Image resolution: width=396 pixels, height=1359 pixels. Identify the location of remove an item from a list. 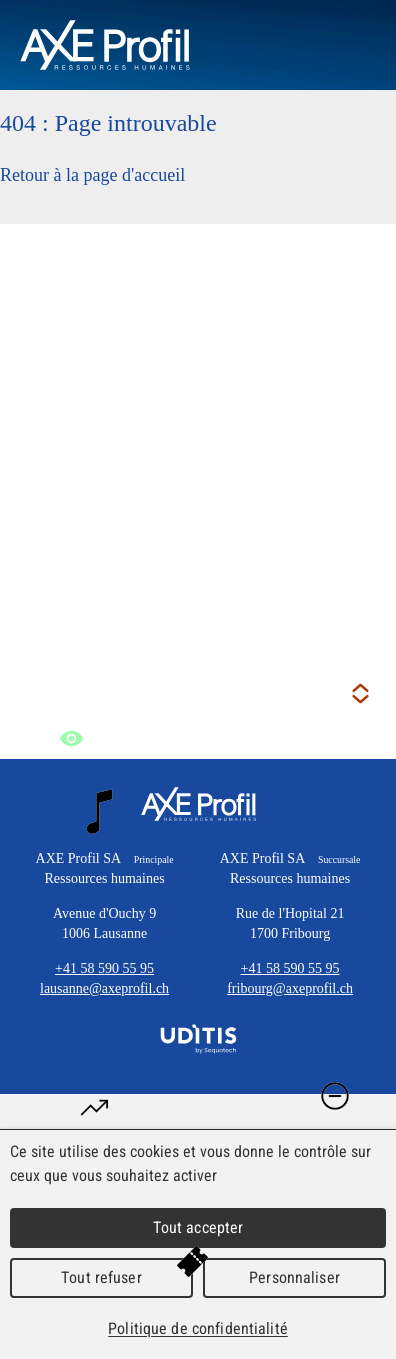
(335, 1096).